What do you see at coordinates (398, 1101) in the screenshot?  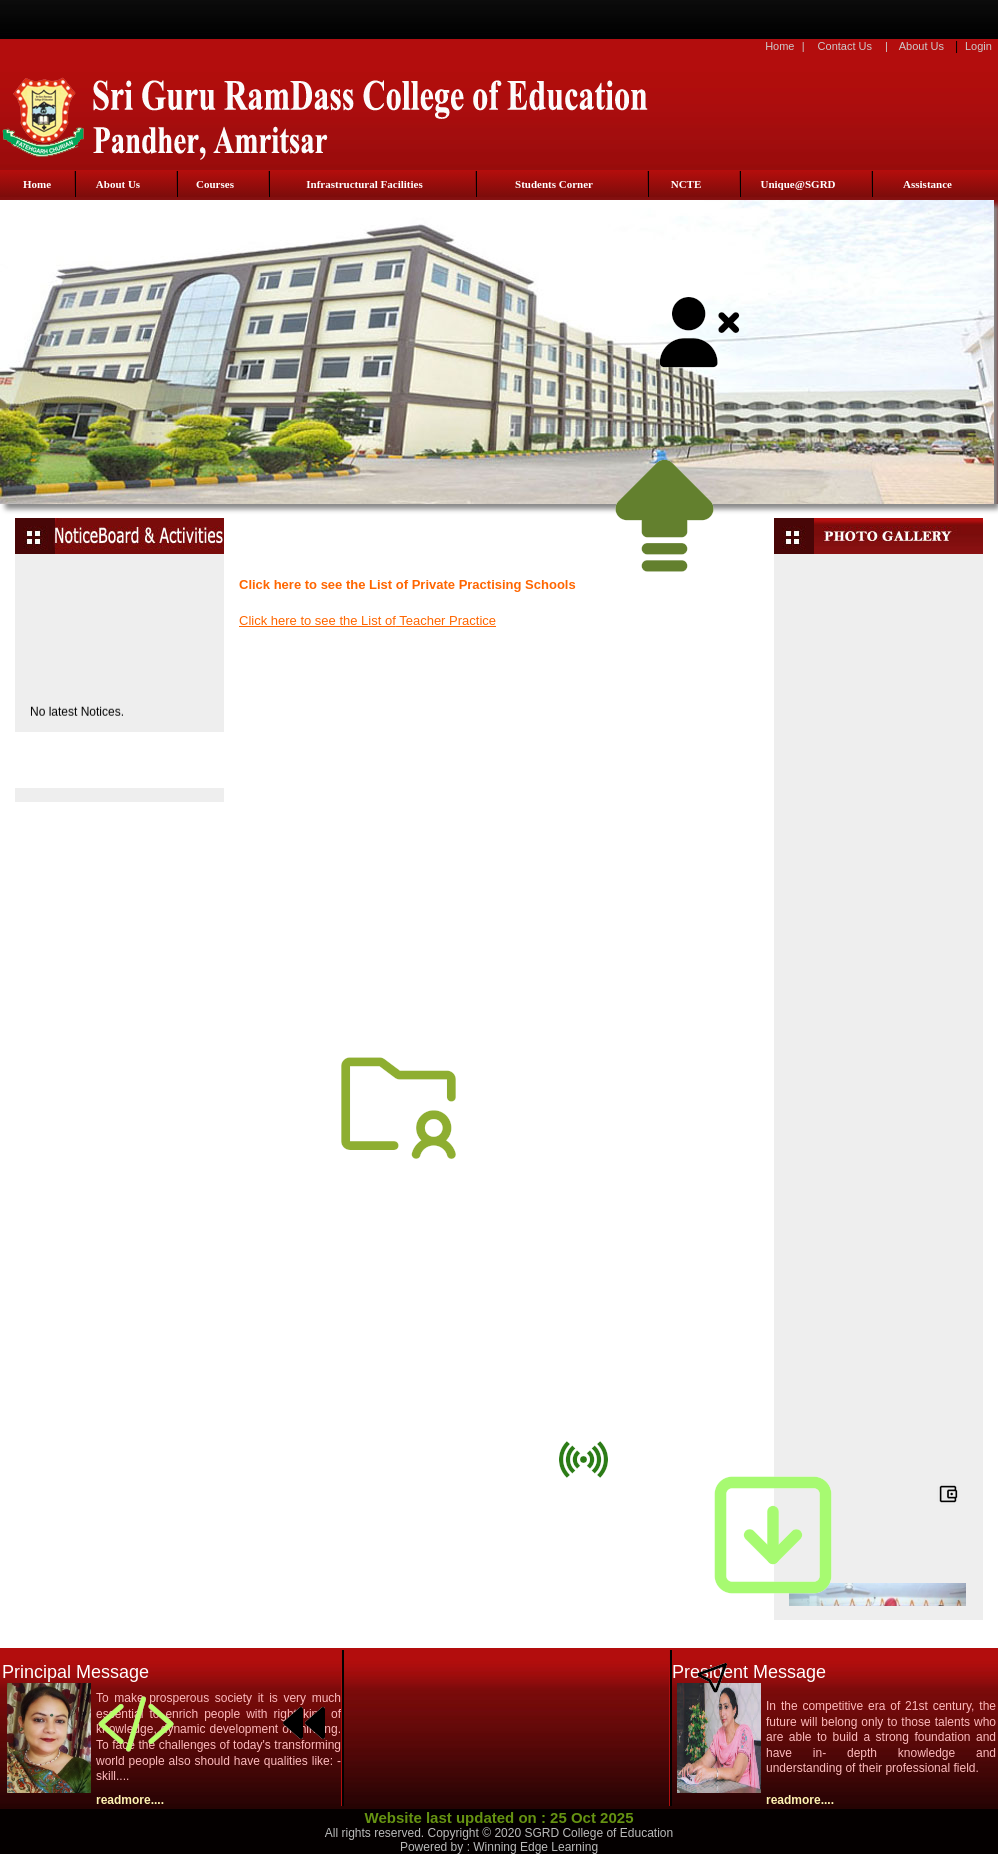 I see `access user profile folder` at bounding box center [398, 1101].